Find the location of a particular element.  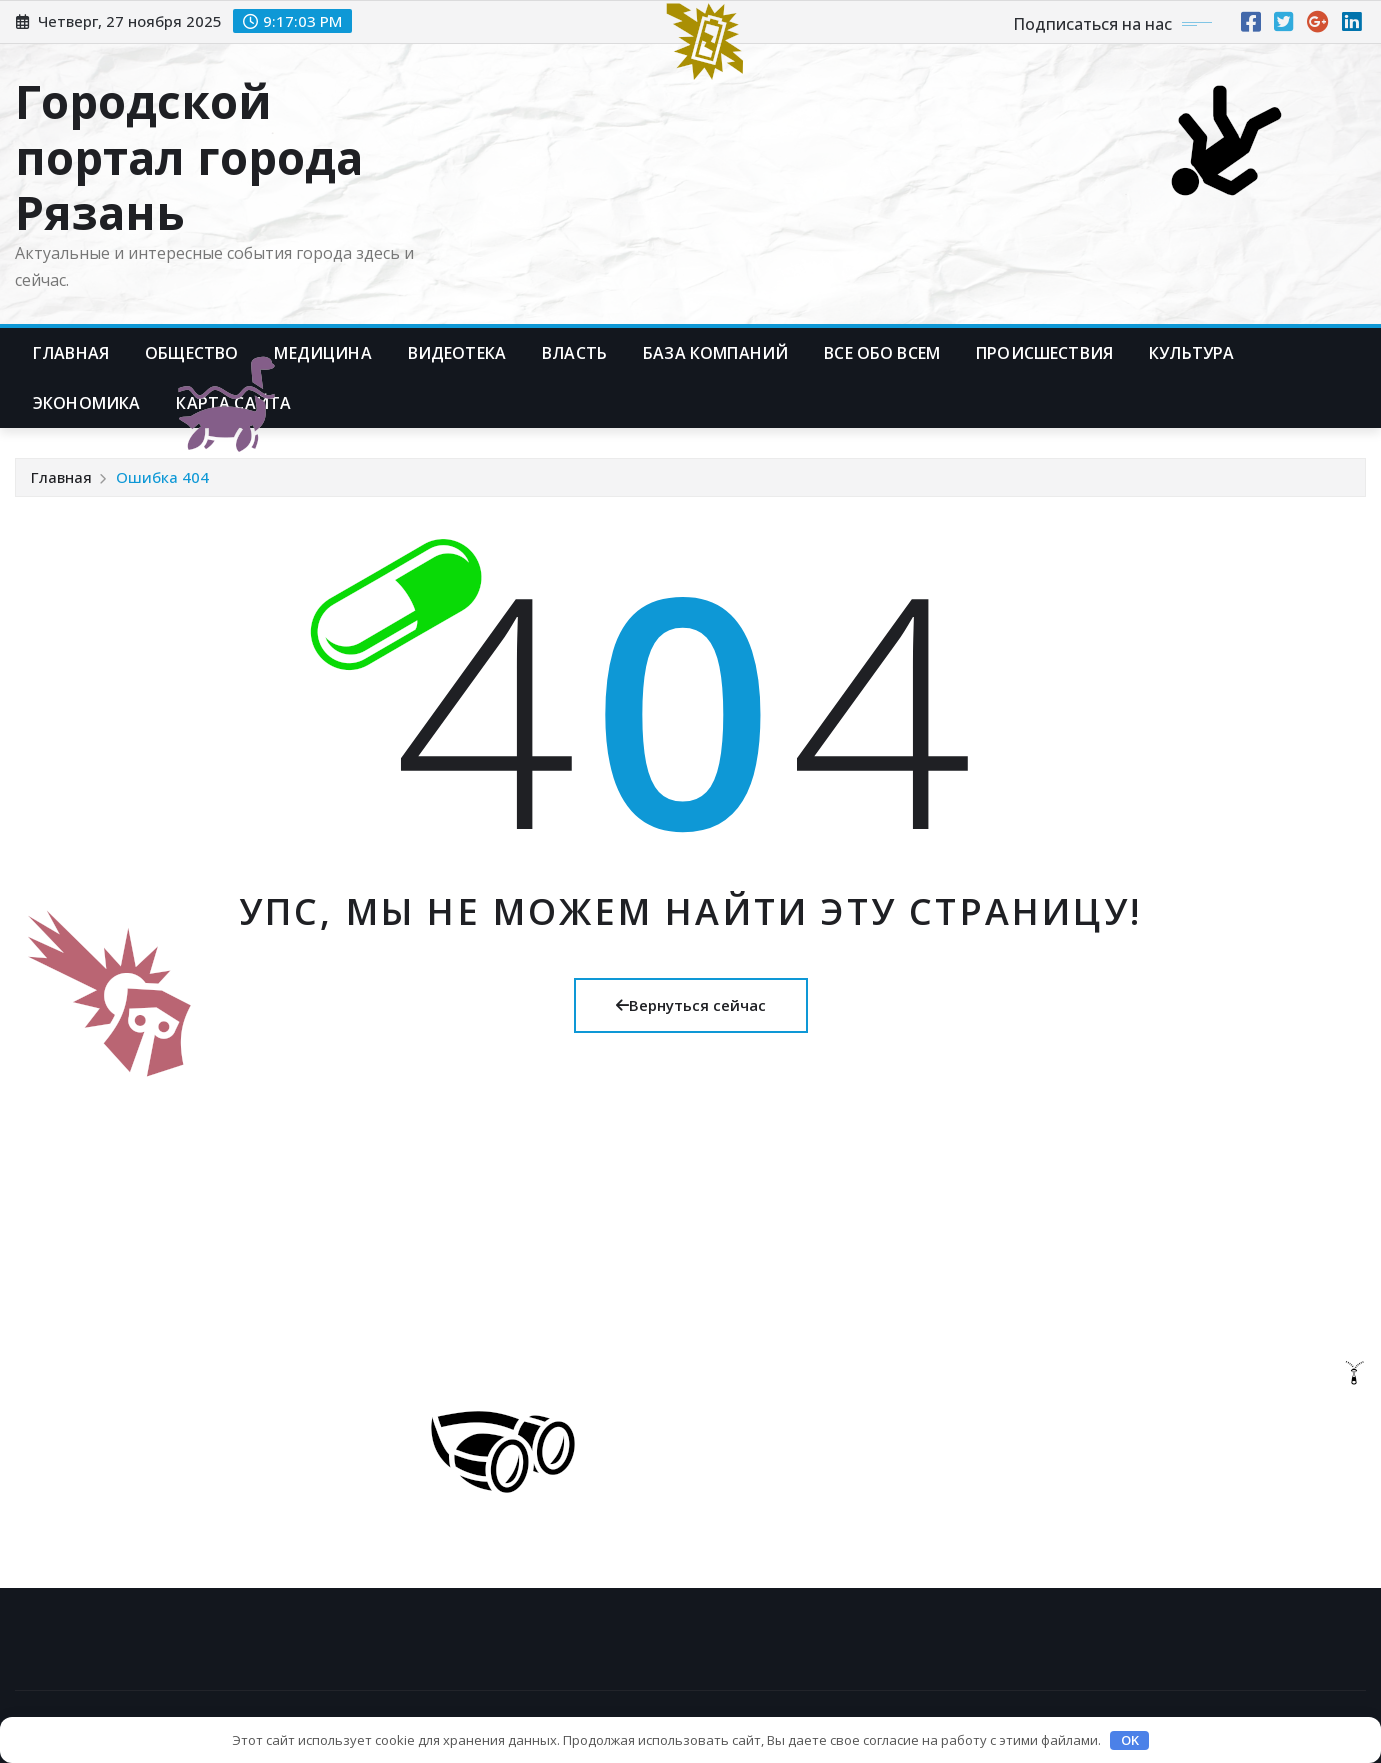

indicates a fall hazard or danger zone is located at coordinates (1226, 140).